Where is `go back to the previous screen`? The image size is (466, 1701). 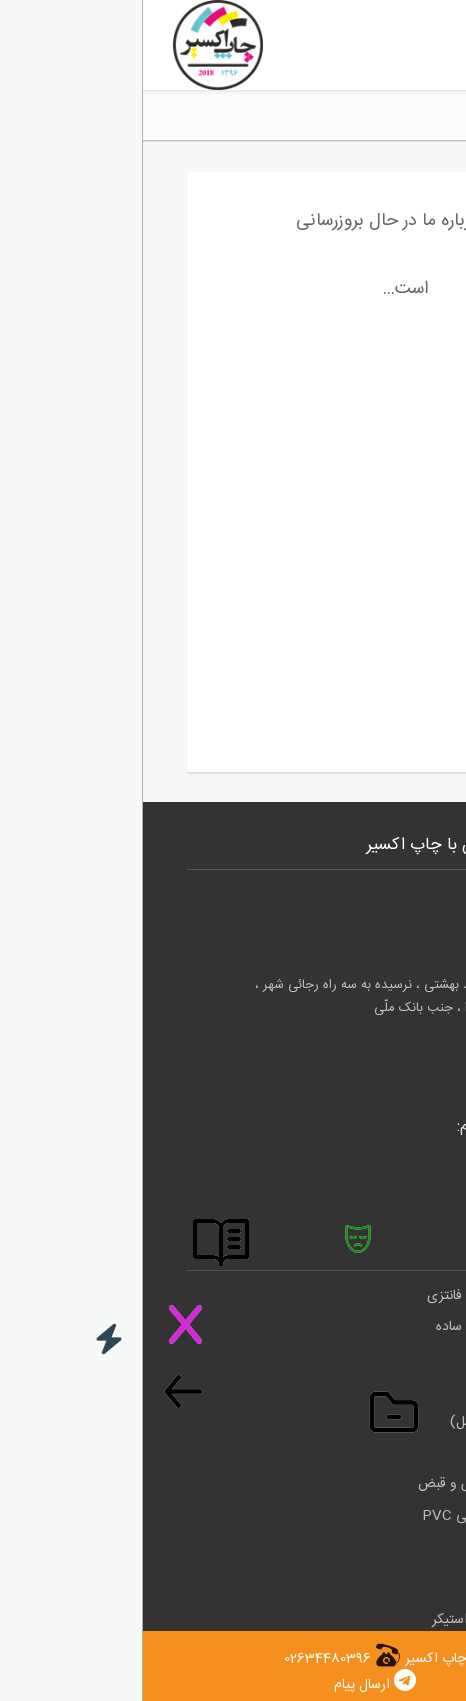
go back to the previous screen is located at coordinates (183, 1391).